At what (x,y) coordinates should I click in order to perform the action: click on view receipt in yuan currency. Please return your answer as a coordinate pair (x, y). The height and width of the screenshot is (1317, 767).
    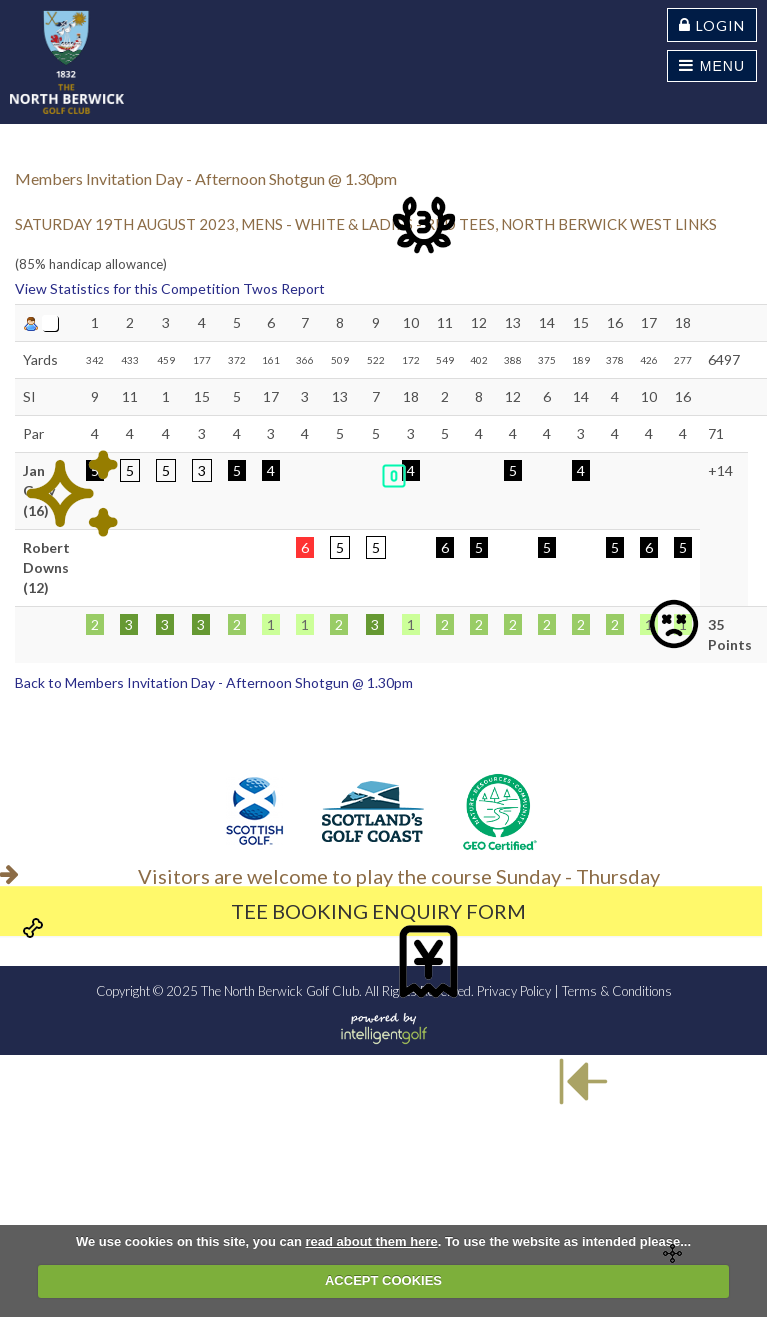
    Looking at the image, I should click on (428, 961).